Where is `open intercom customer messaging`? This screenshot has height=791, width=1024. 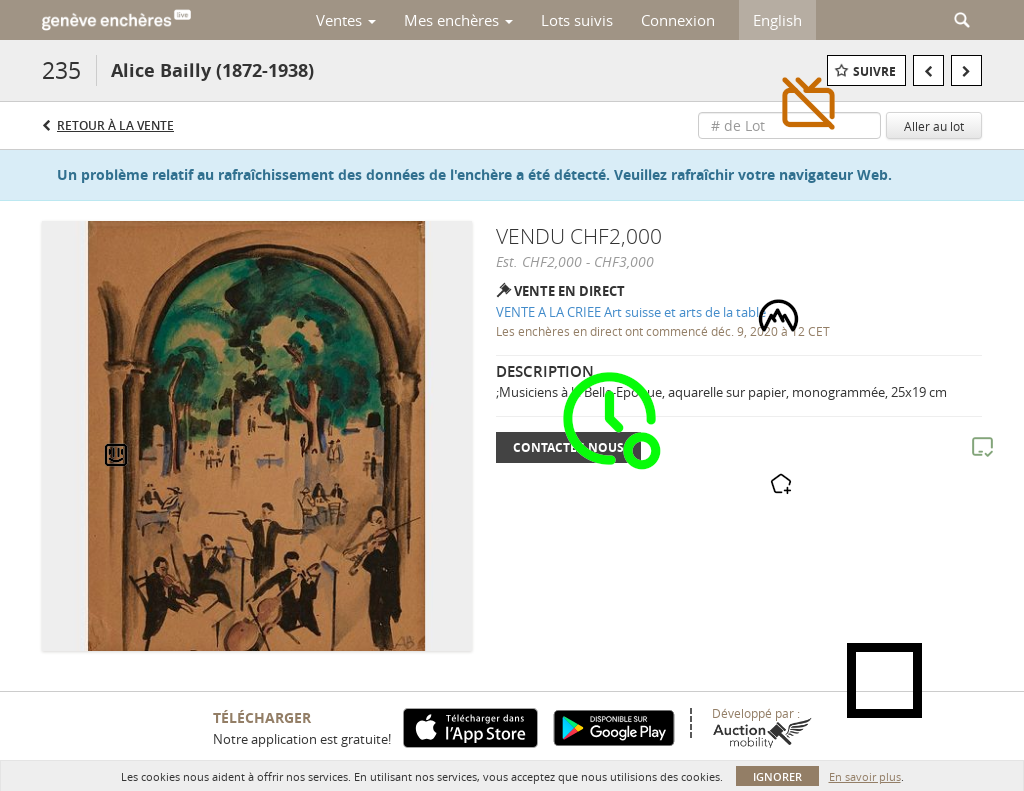 open intercom customer messaging is located at coordinates (116, 455).